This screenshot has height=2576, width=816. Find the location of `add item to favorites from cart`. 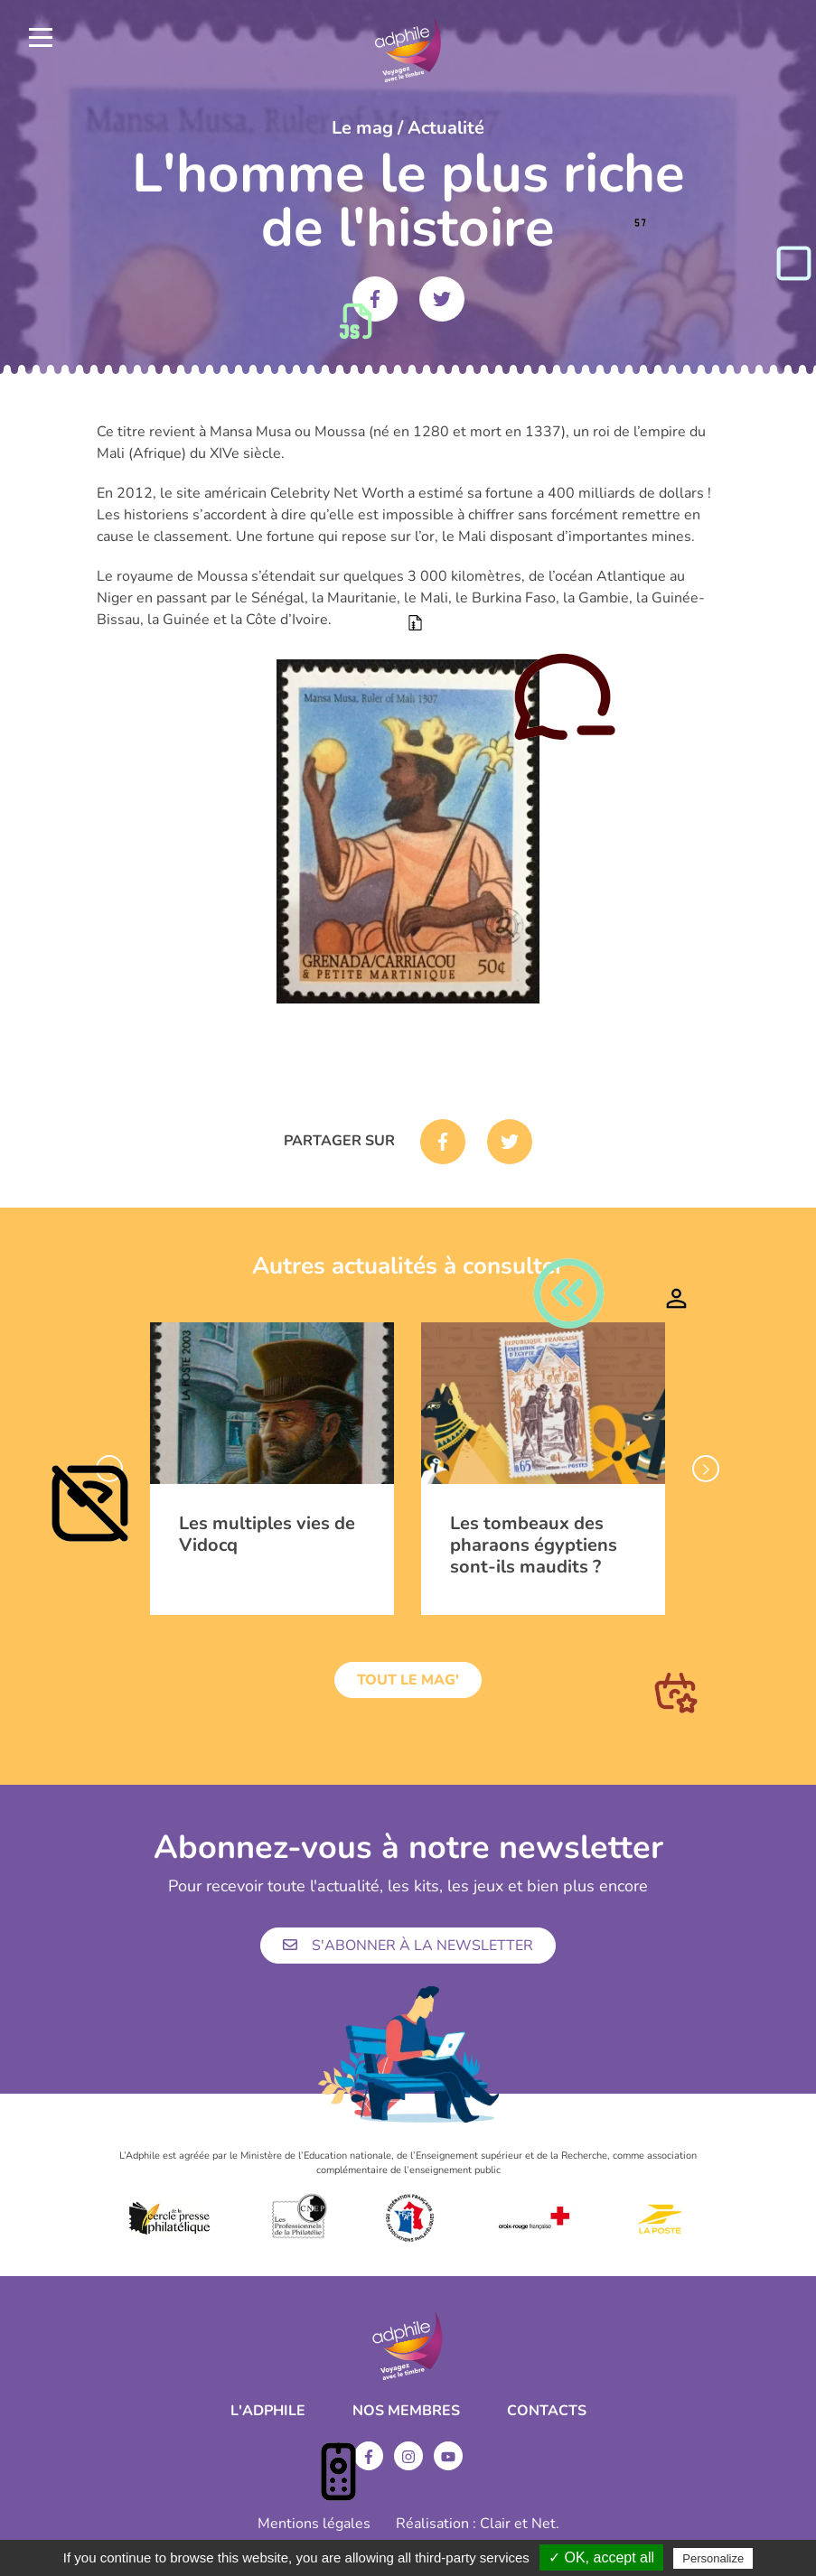

add item to favorites from cart is located at coordinates (675, 1691).